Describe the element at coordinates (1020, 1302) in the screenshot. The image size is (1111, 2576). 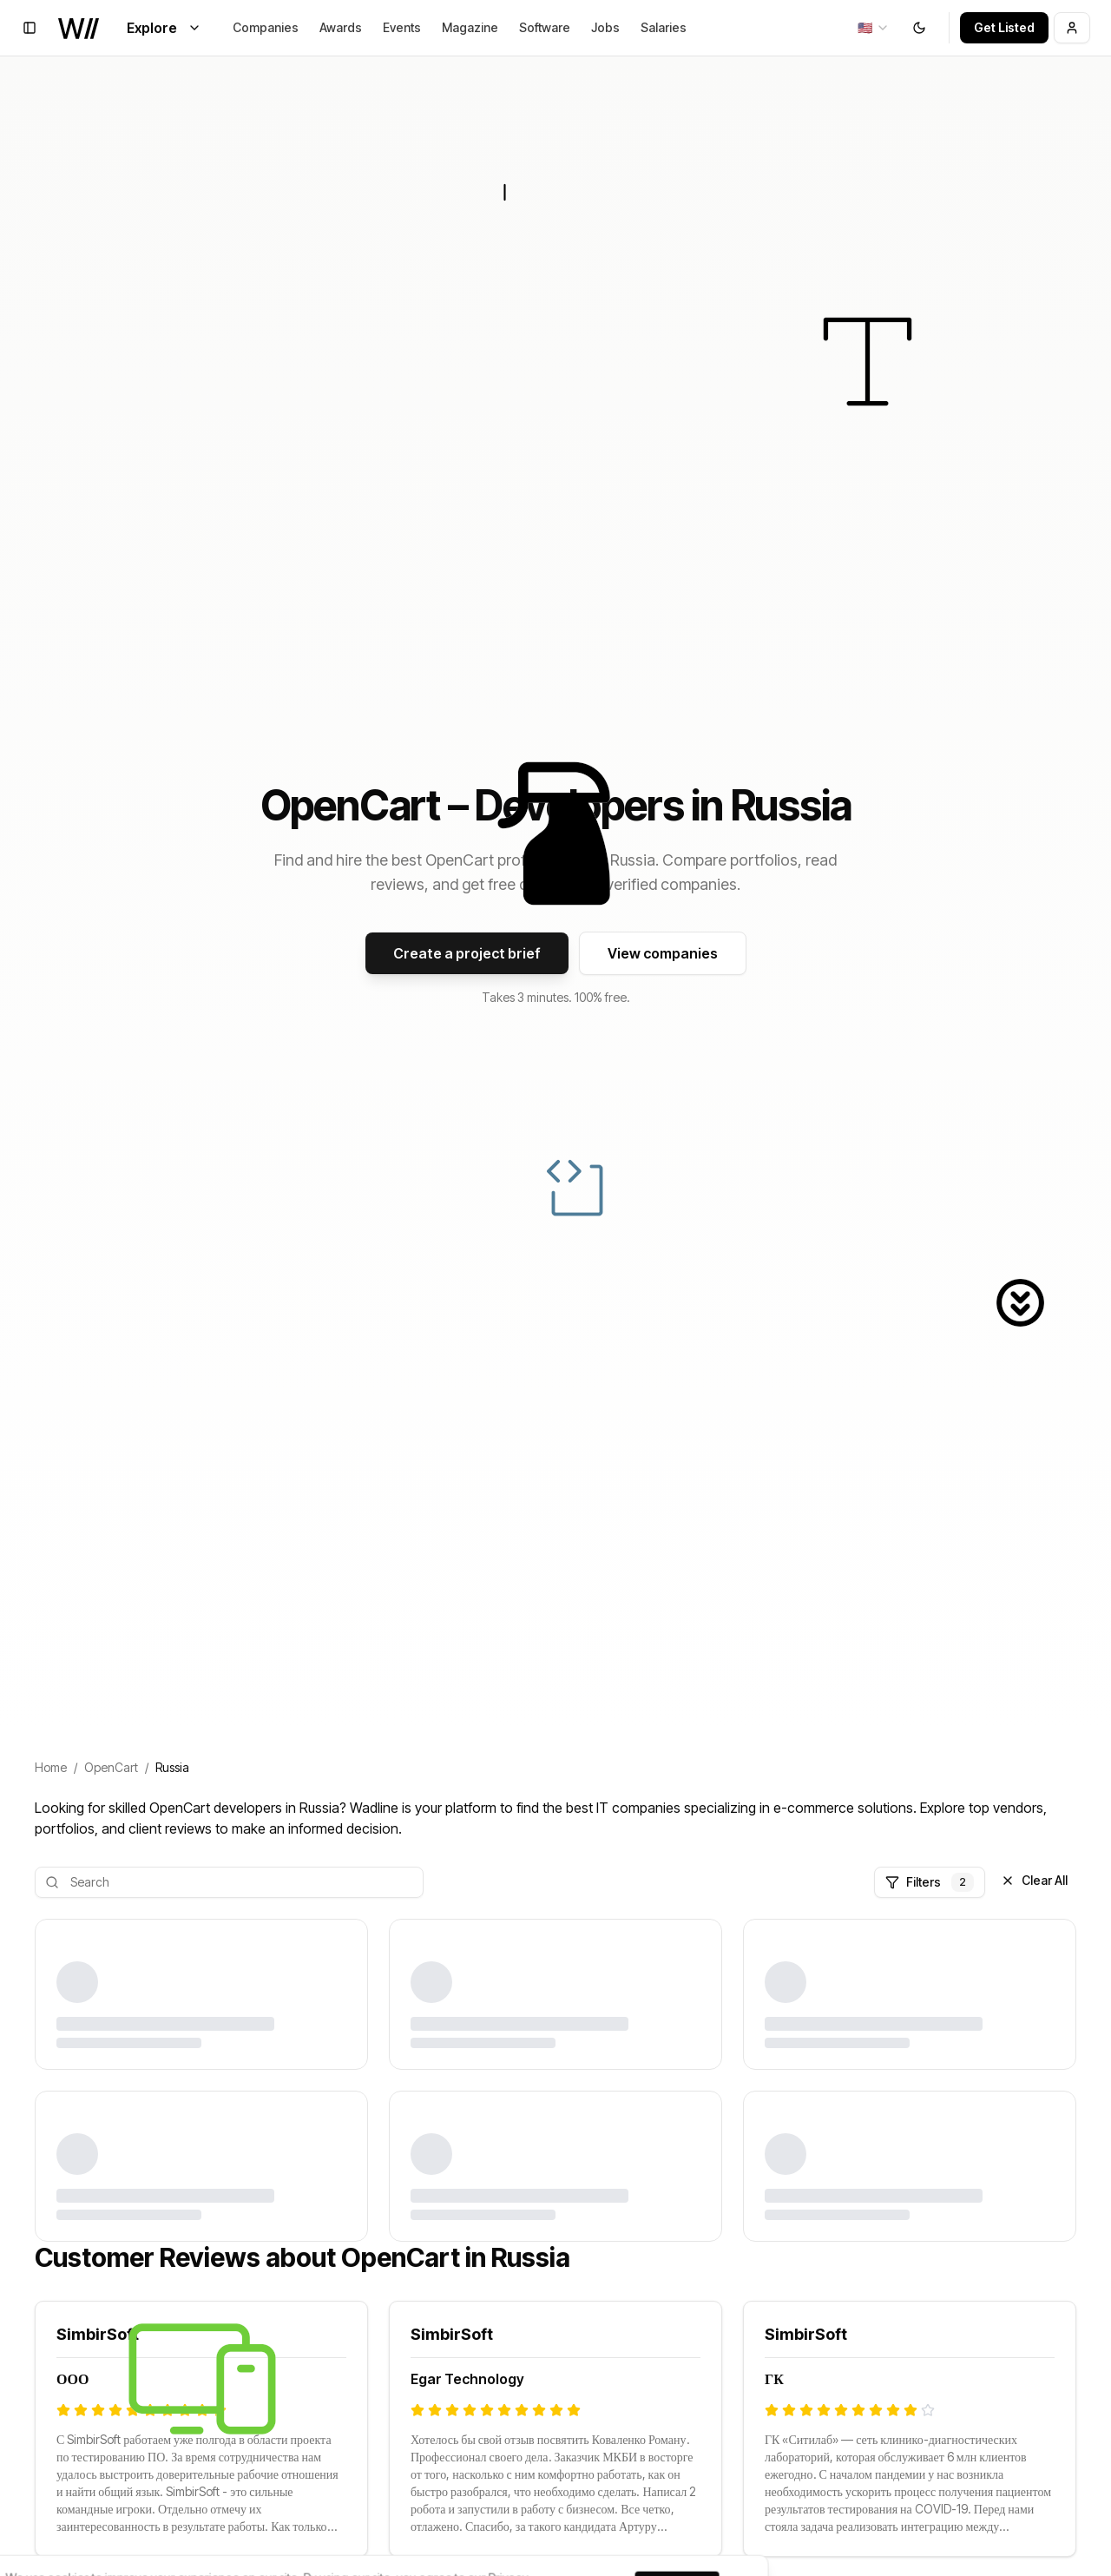
I see `expand all content below` at that location.